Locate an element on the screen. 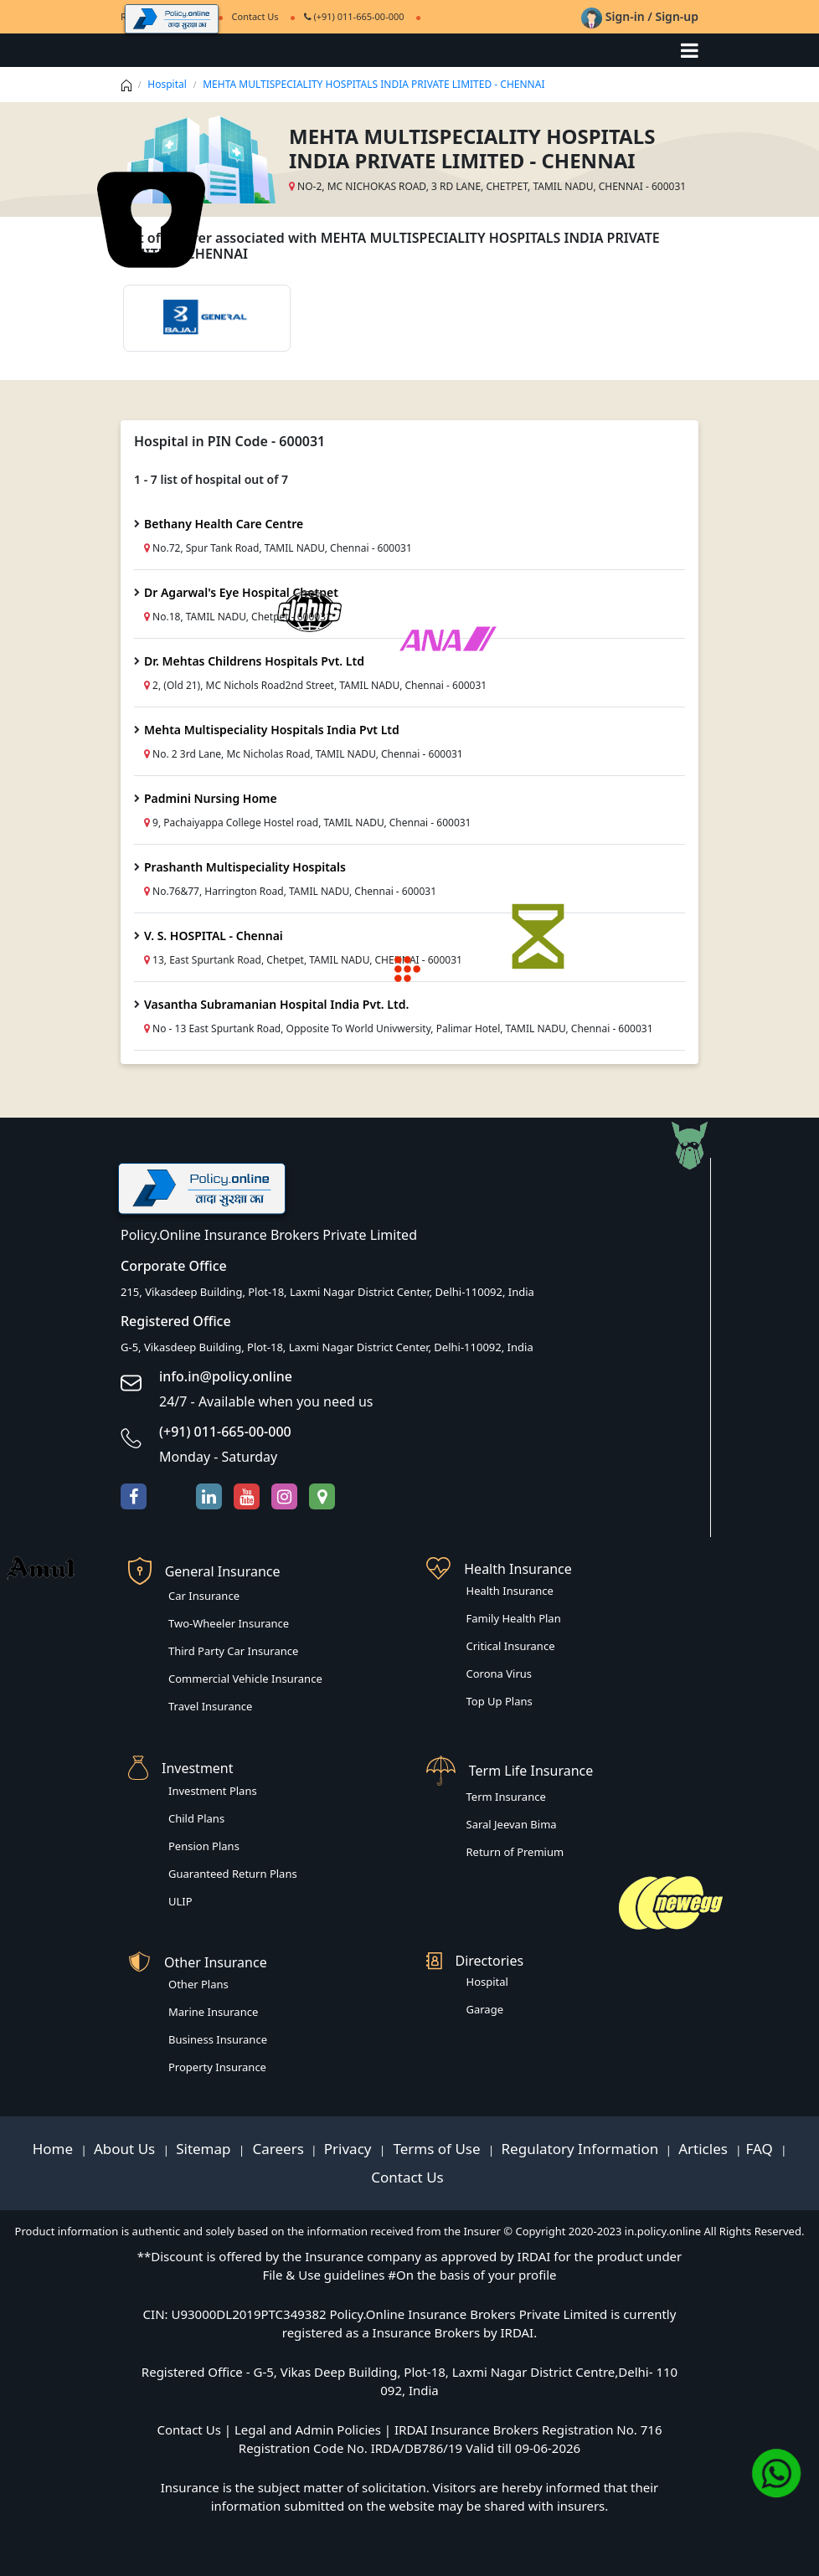 This screenshot has height=2576, width=819. ANA (All Nippon Airways) airline logo is located at coordinates (448, 639).